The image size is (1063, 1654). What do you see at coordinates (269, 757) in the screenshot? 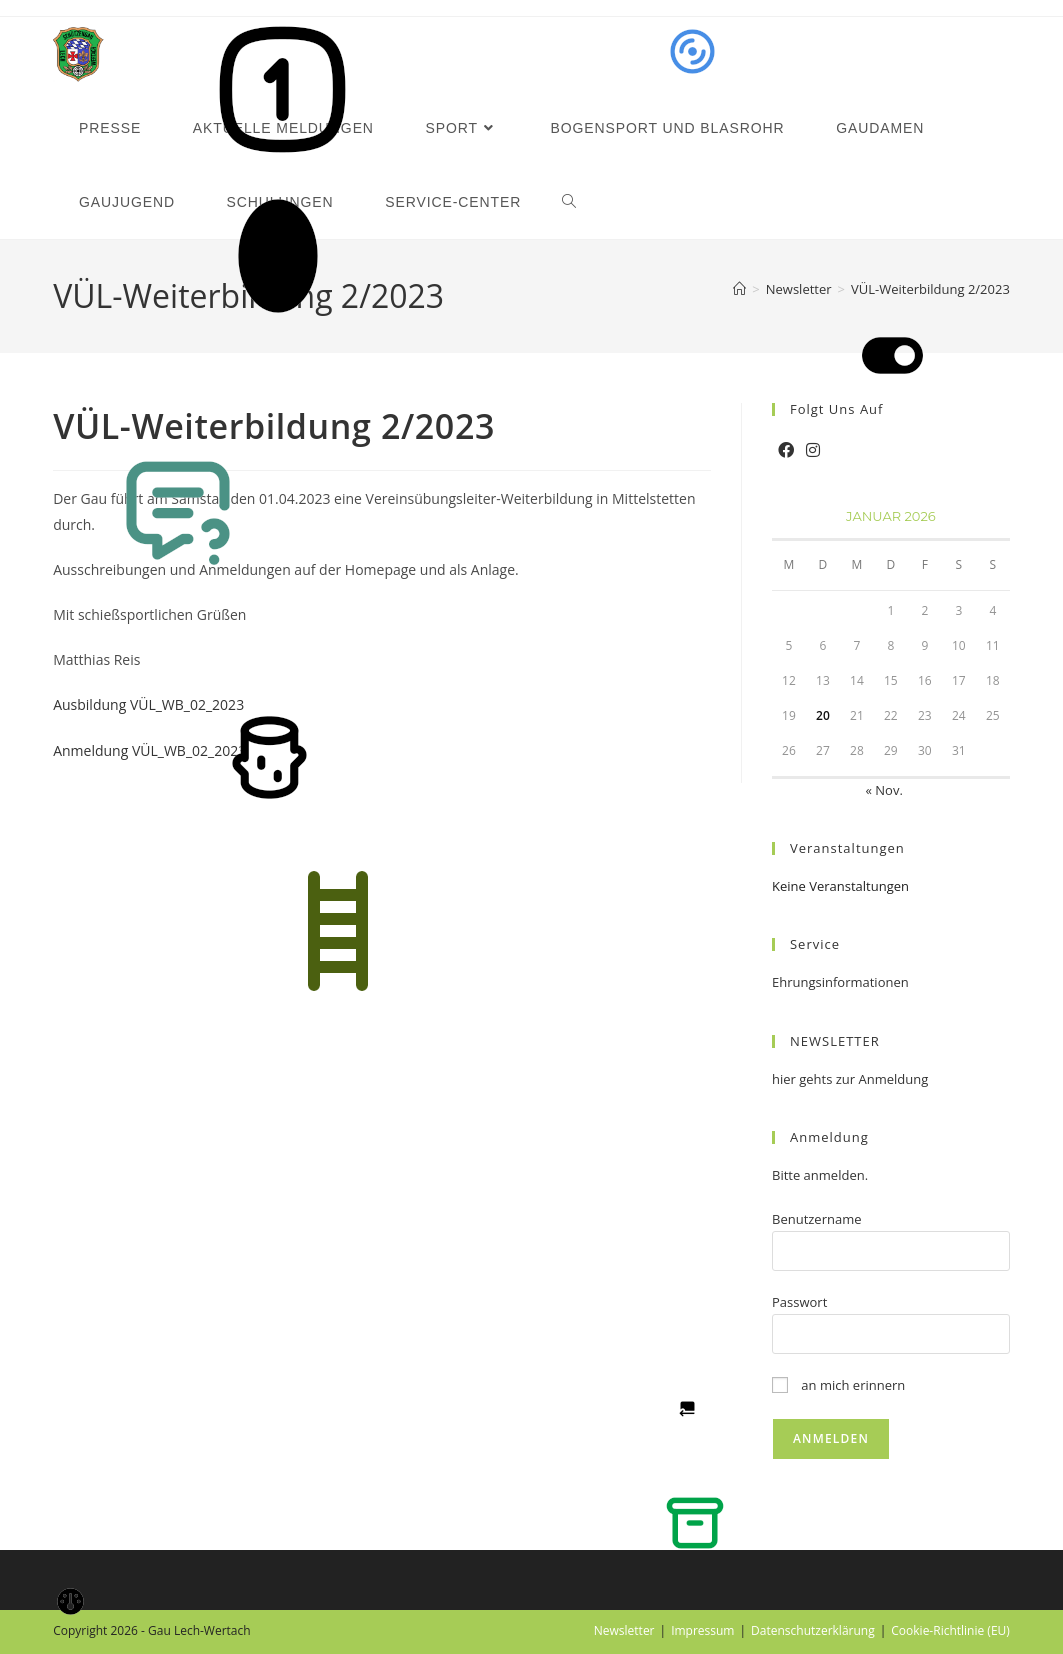
I see `view wood or lumber materials` at bounding box center [269, 757].